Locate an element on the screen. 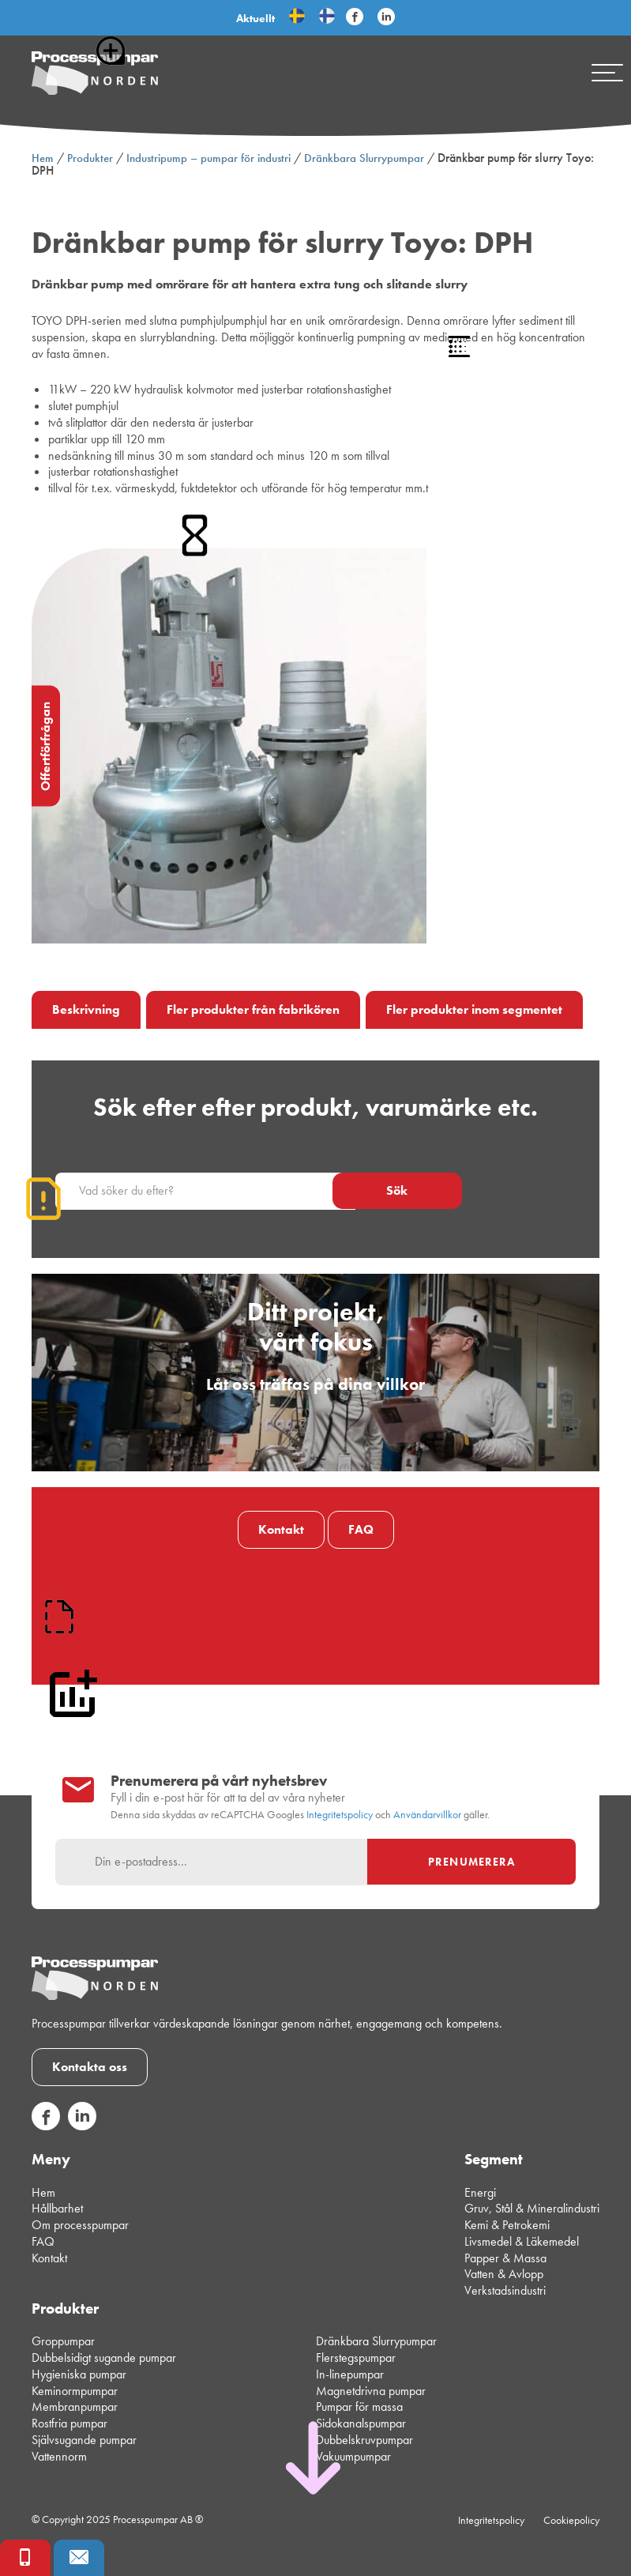 The image size is (631, 2576). apply linear blur effect to image is located at coordinates (459, 346).